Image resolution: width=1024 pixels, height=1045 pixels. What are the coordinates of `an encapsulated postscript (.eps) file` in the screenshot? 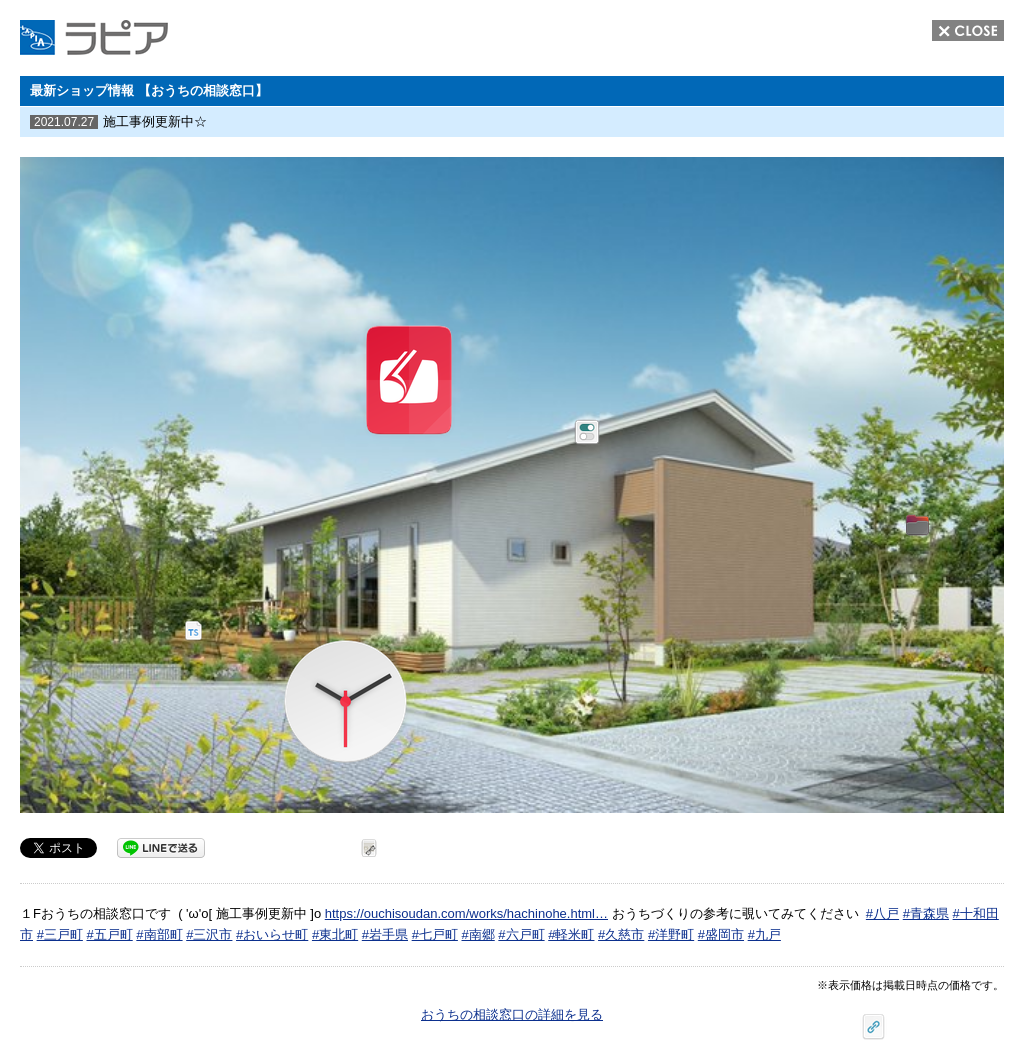 It's located at (409, 380).